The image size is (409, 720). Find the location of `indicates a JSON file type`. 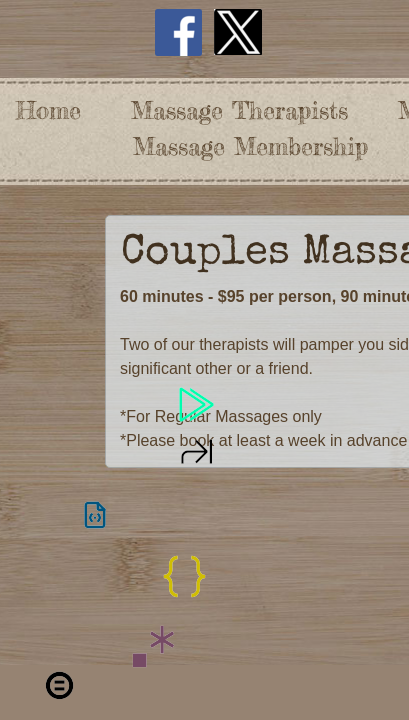

indicates a JSON file type is located at coordinates (184, 576).